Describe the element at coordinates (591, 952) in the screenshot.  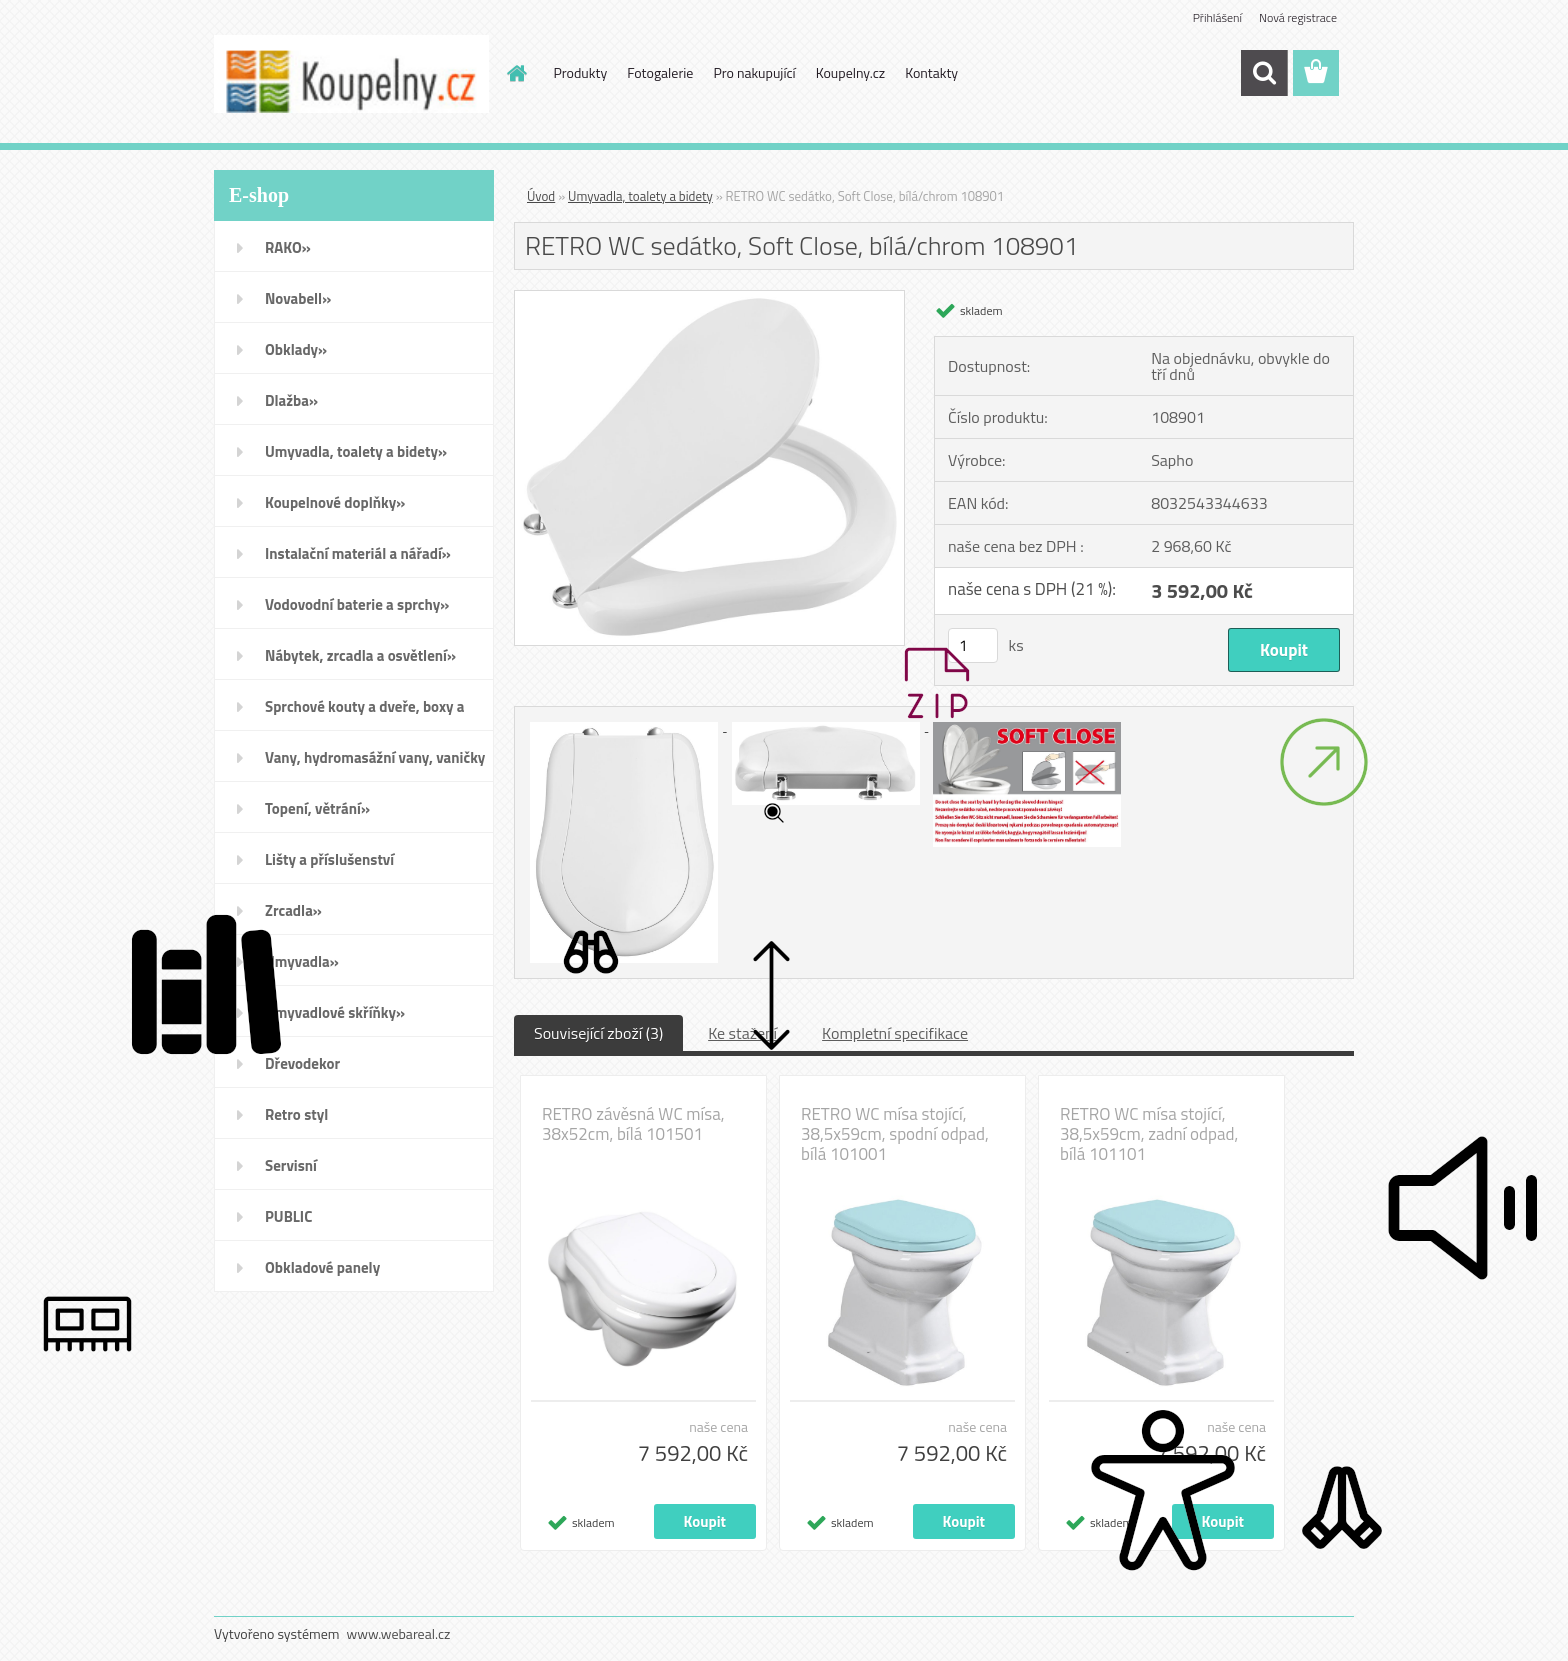
I see `search or explore content` at that location.